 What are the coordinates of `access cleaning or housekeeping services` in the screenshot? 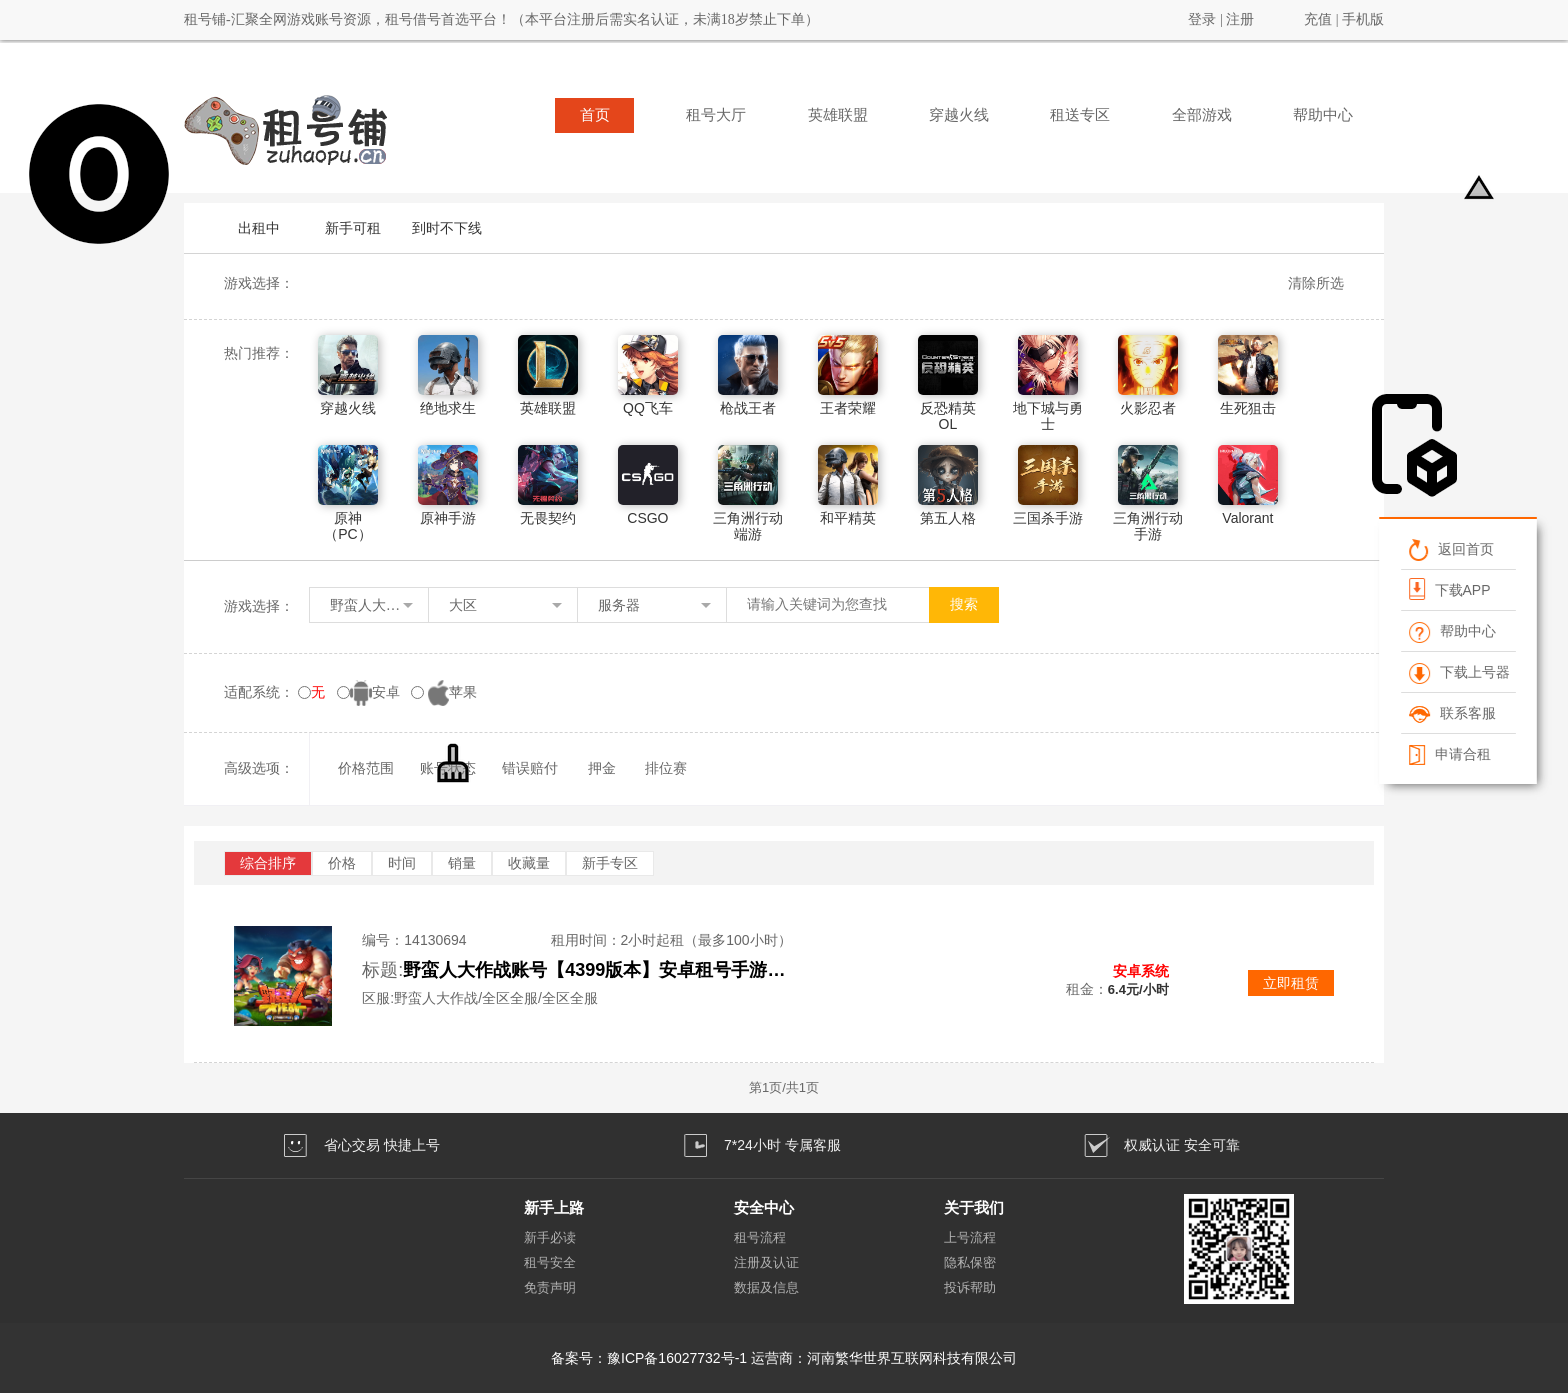 It's located at (453, 763).